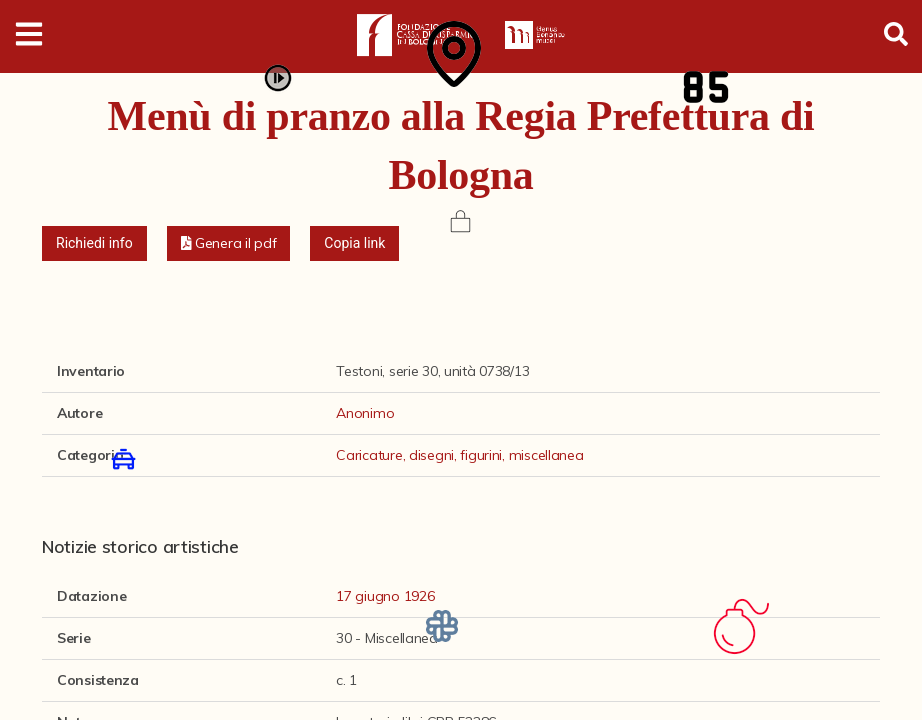  I want to click on lock or secure this item, so click(460, 222).